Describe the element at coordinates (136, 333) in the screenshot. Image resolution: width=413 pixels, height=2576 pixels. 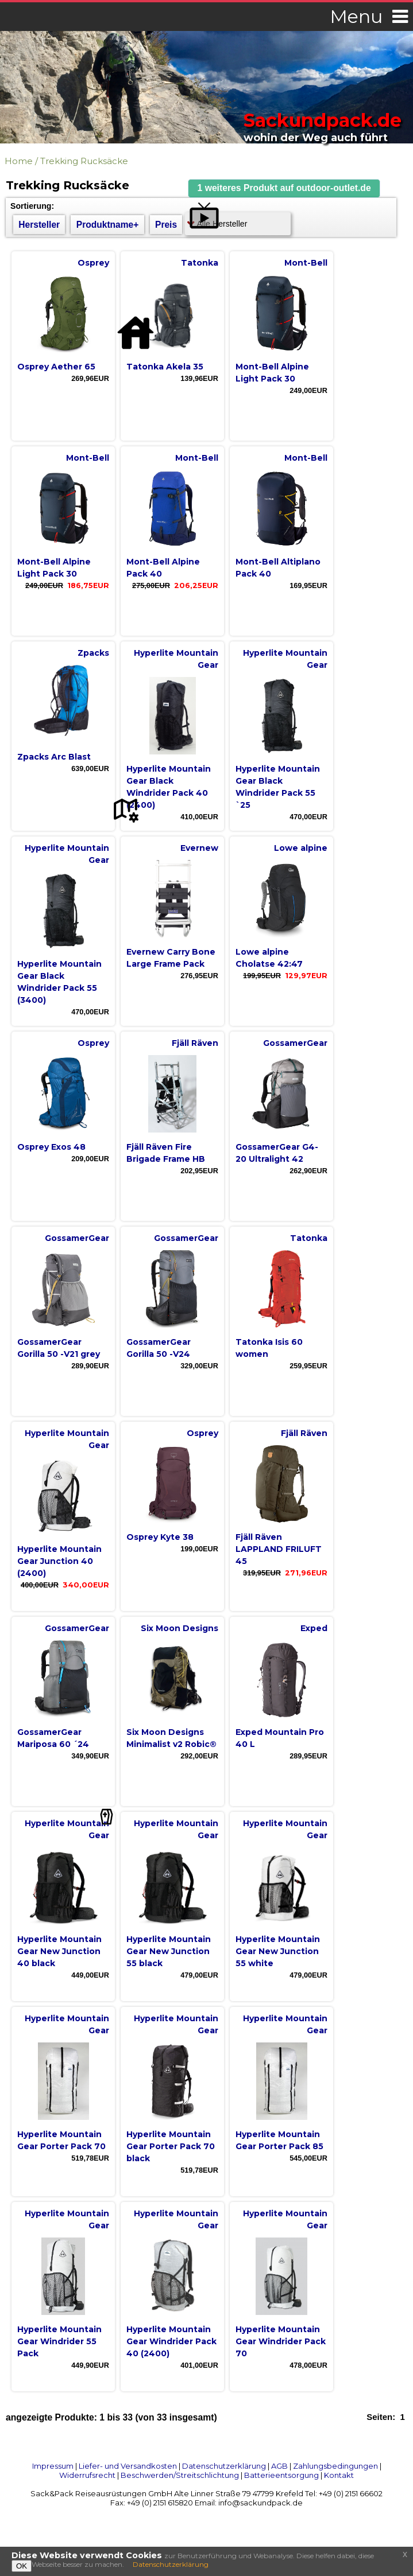
I see `go to home screen` at that location.